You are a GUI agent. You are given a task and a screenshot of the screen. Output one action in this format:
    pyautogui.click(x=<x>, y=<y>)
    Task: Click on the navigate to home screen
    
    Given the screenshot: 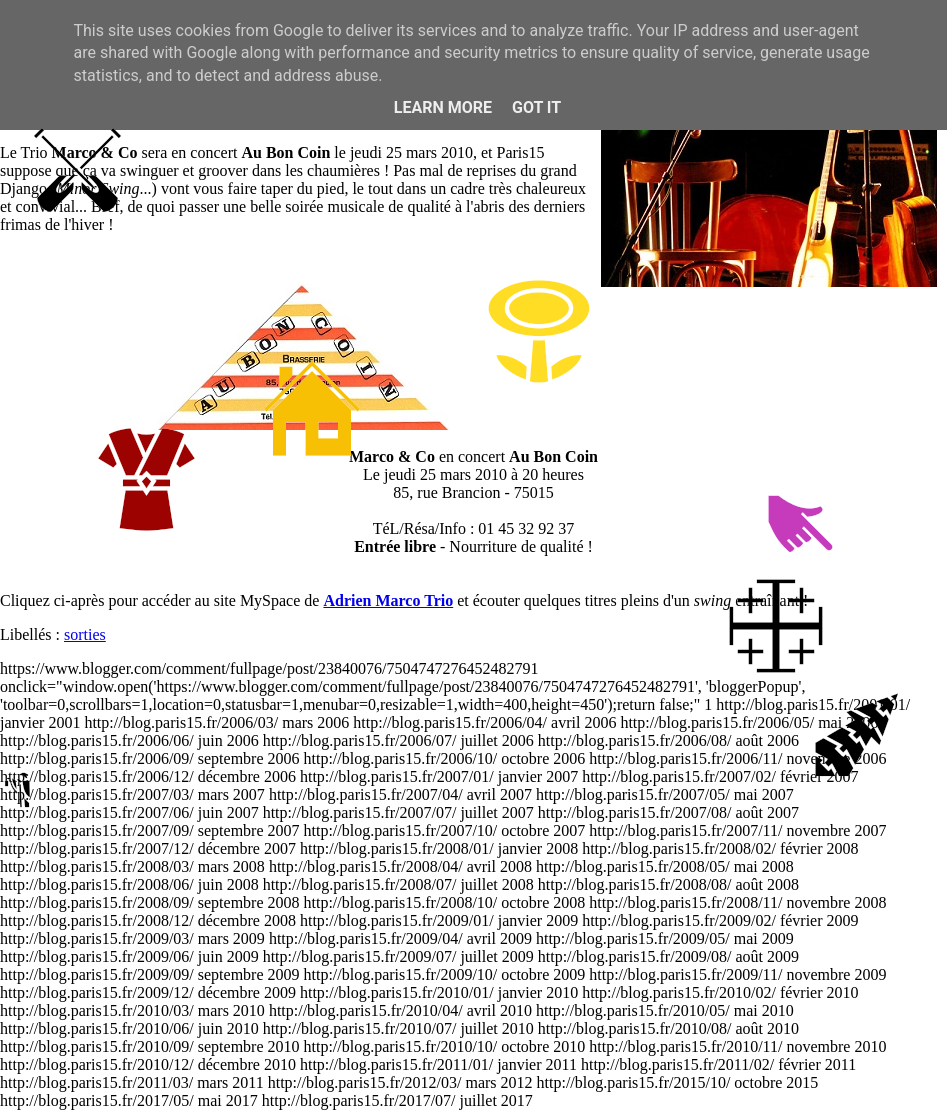 What is the action you would take?
    pyautogui.click(x=312, y=409)
    